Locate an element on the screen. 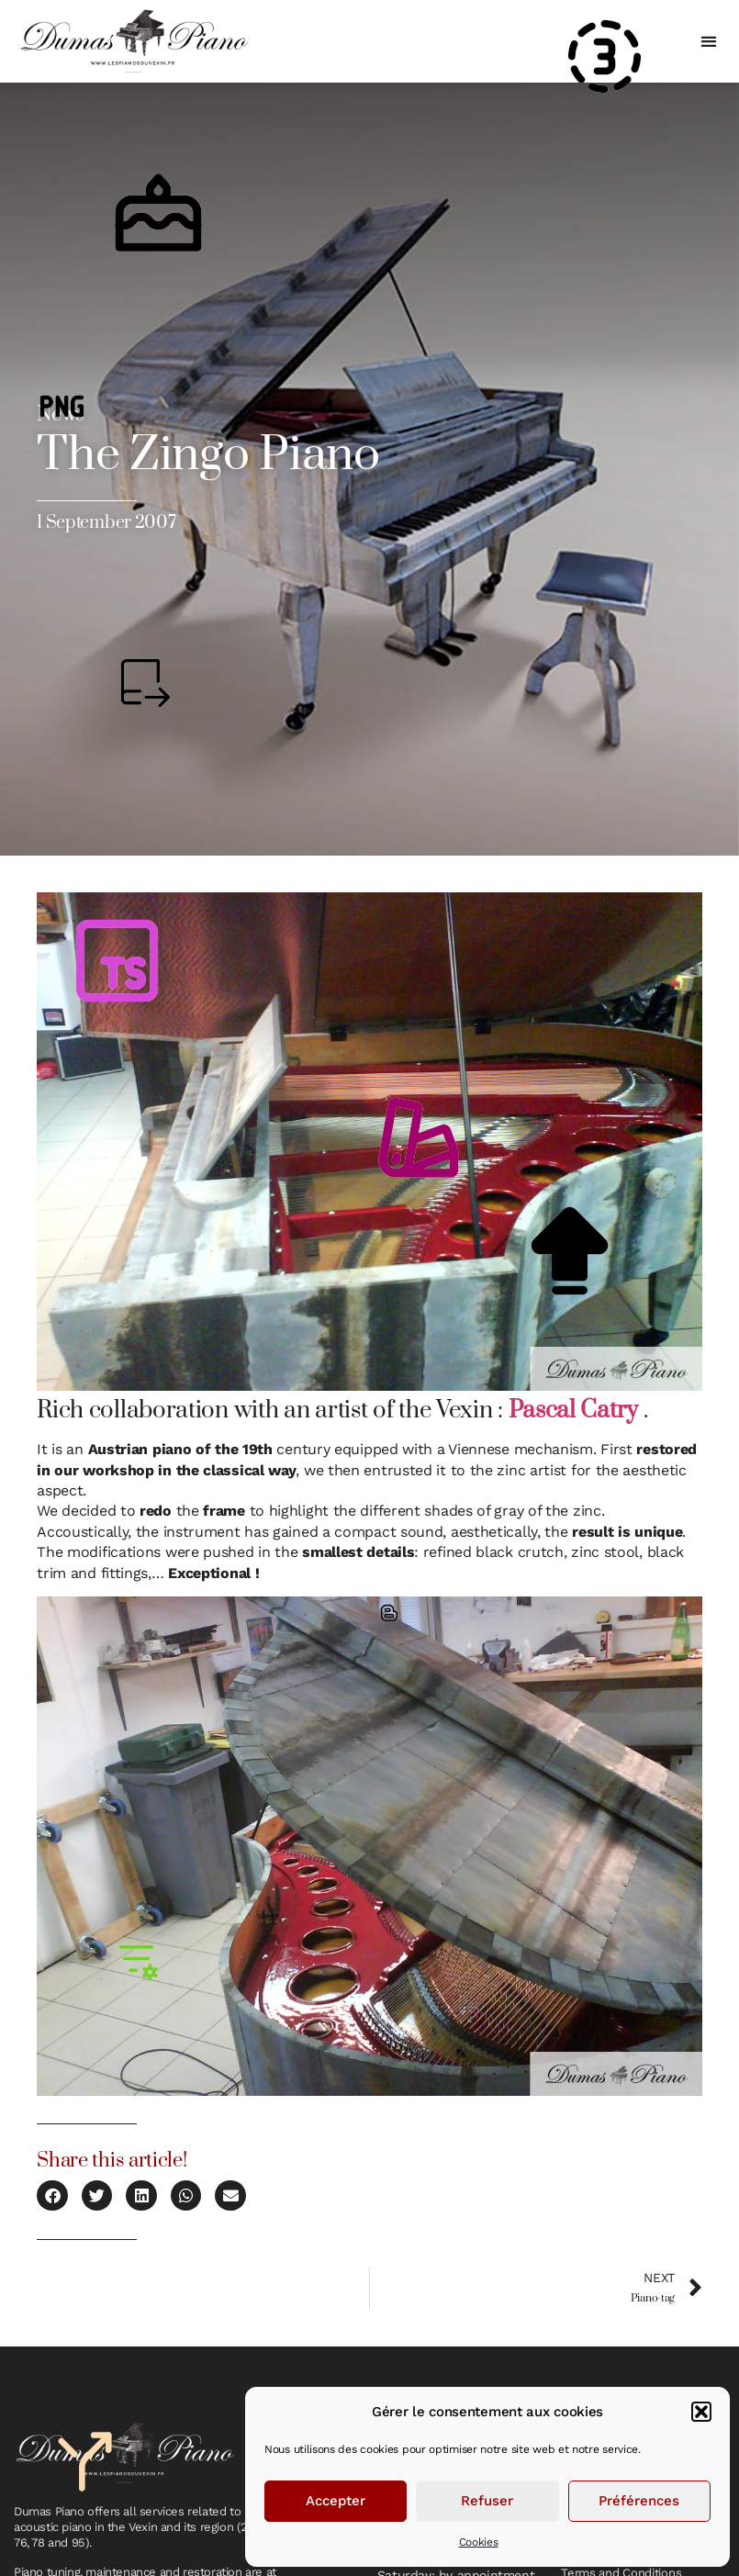 This screenshot has height=2576, width=739. configure filter settings is located at coordinates (136, 1958).